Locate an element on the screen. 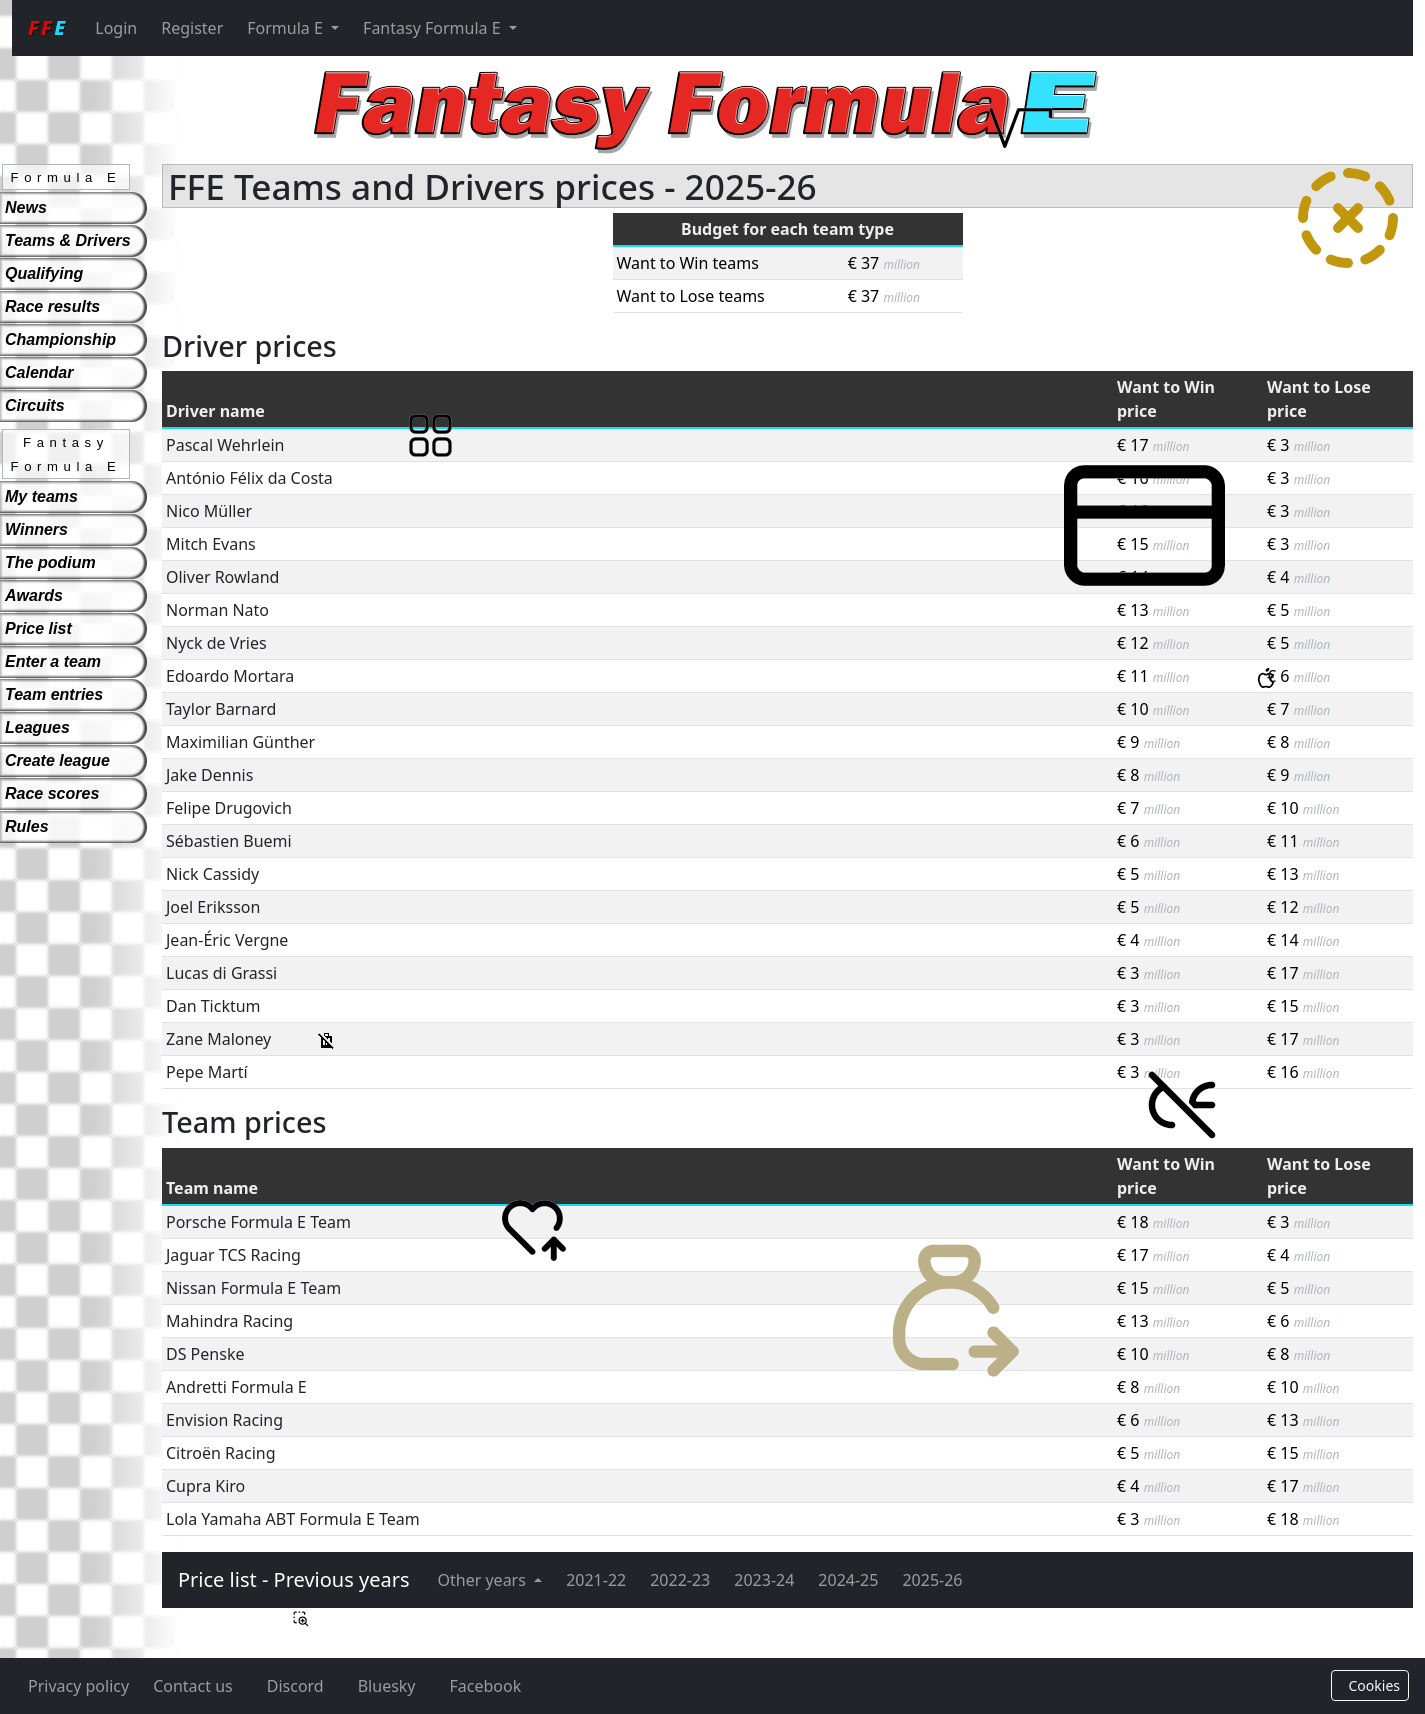 This screenshot has width=1425, height=1714. upload or share a favorite item is located at coordinates (532, 1227).